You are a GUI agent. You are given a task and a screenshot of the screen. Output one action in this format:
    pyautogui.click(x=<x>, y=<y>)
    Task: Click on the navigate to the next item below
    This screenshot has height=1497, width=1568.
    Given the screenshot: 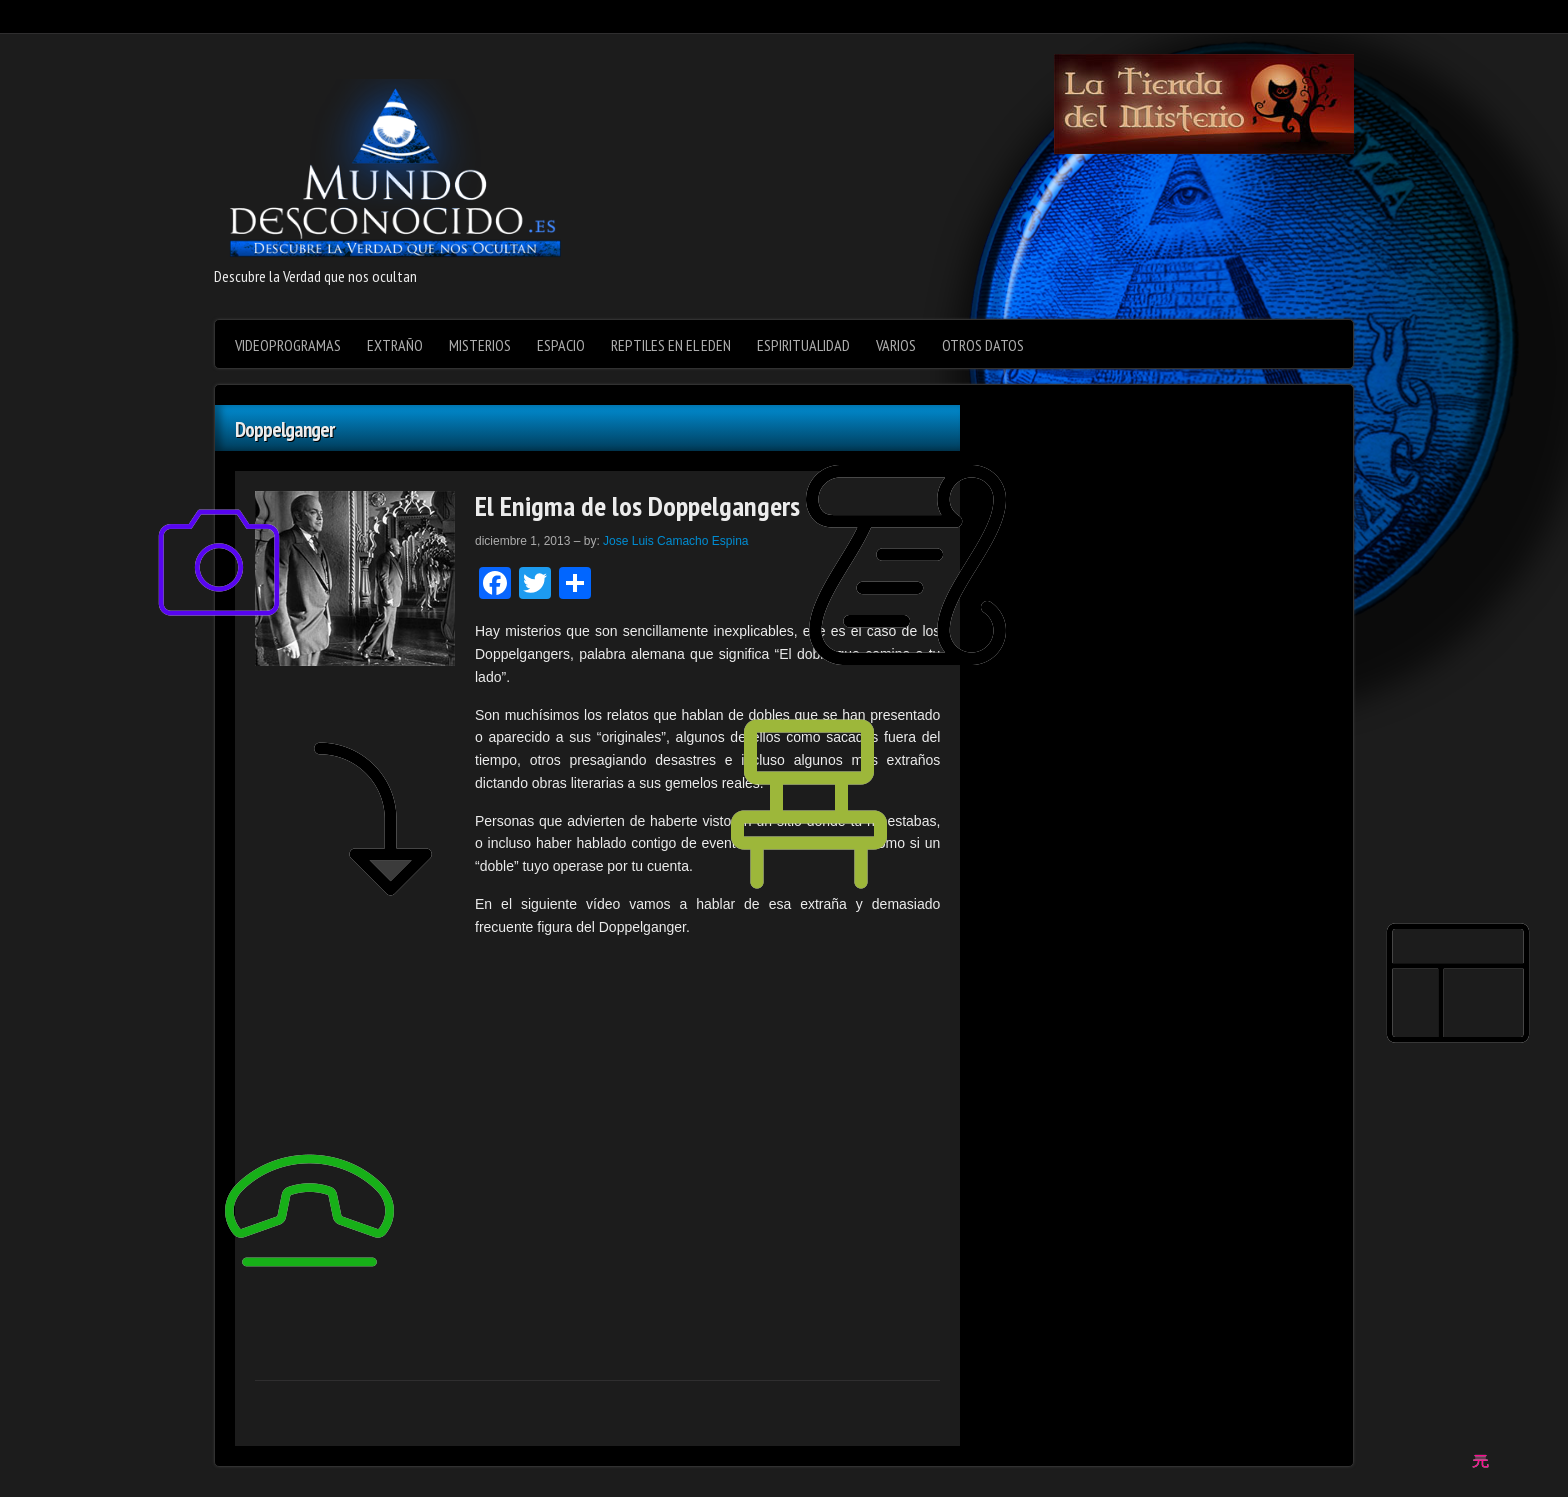 What is the action you would take?
    pyautogui.click(x=373, y=819)
    